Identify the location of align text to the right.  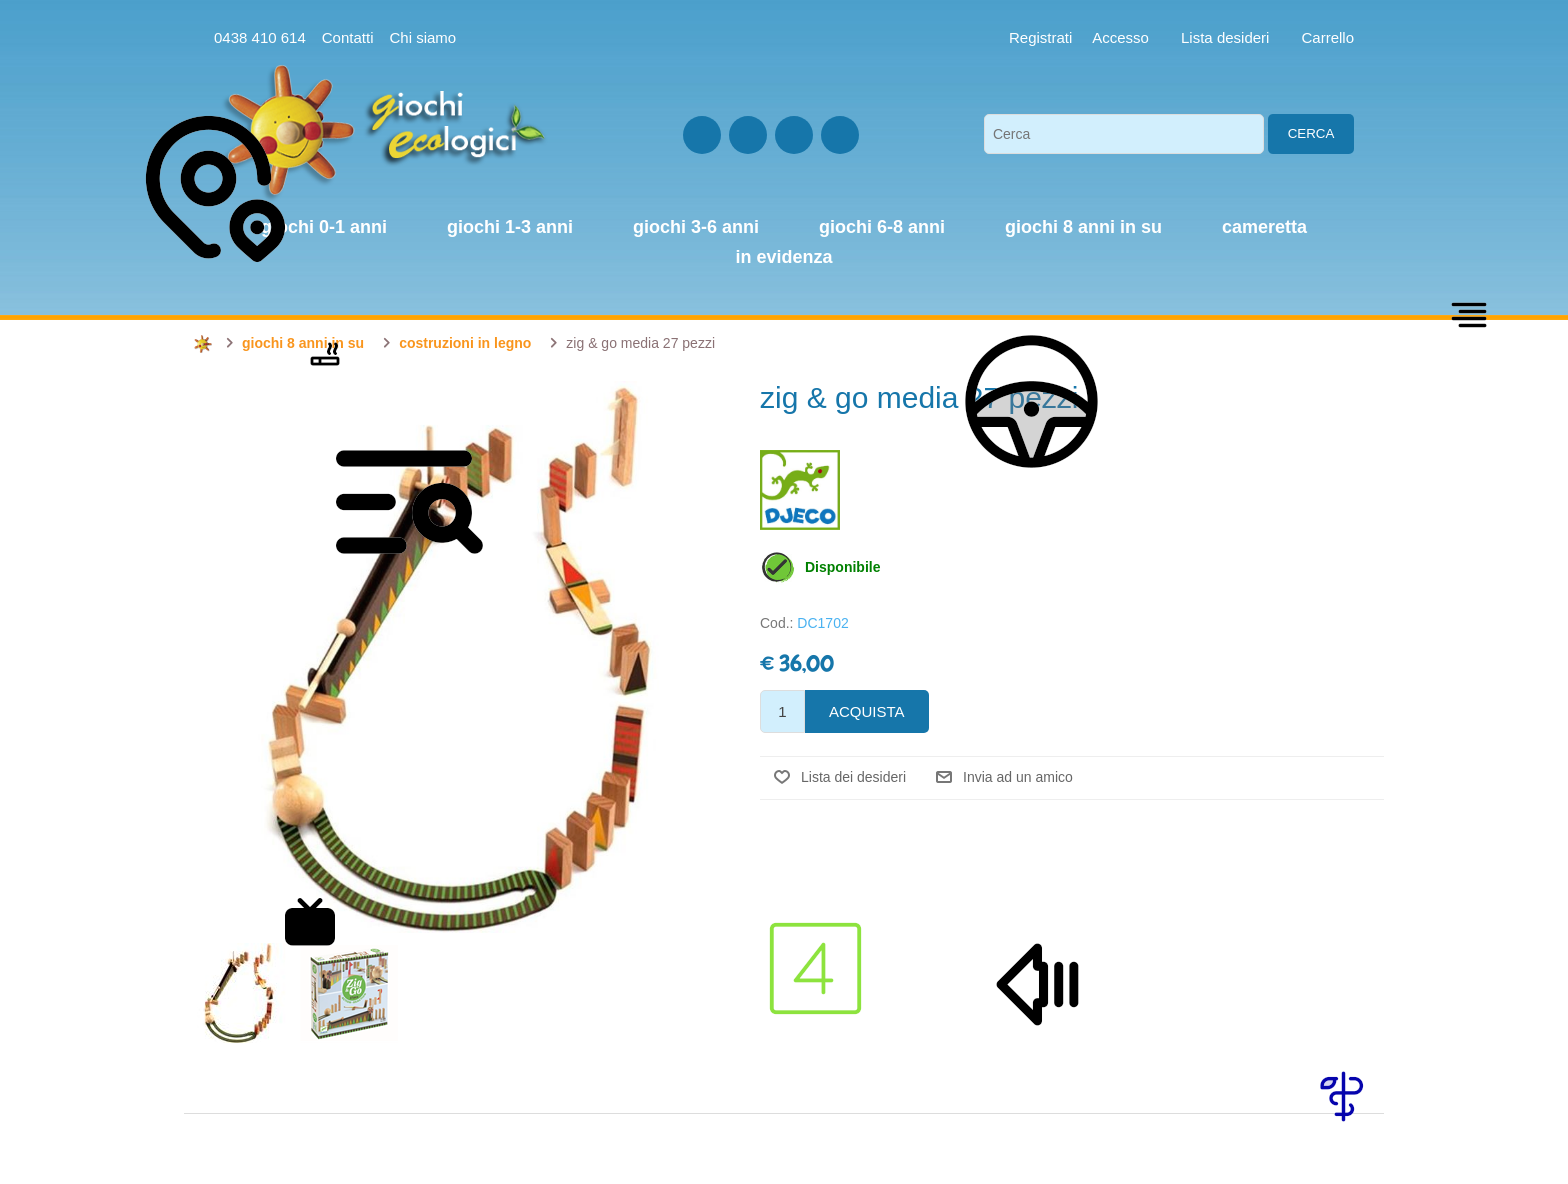
(1469, 315).